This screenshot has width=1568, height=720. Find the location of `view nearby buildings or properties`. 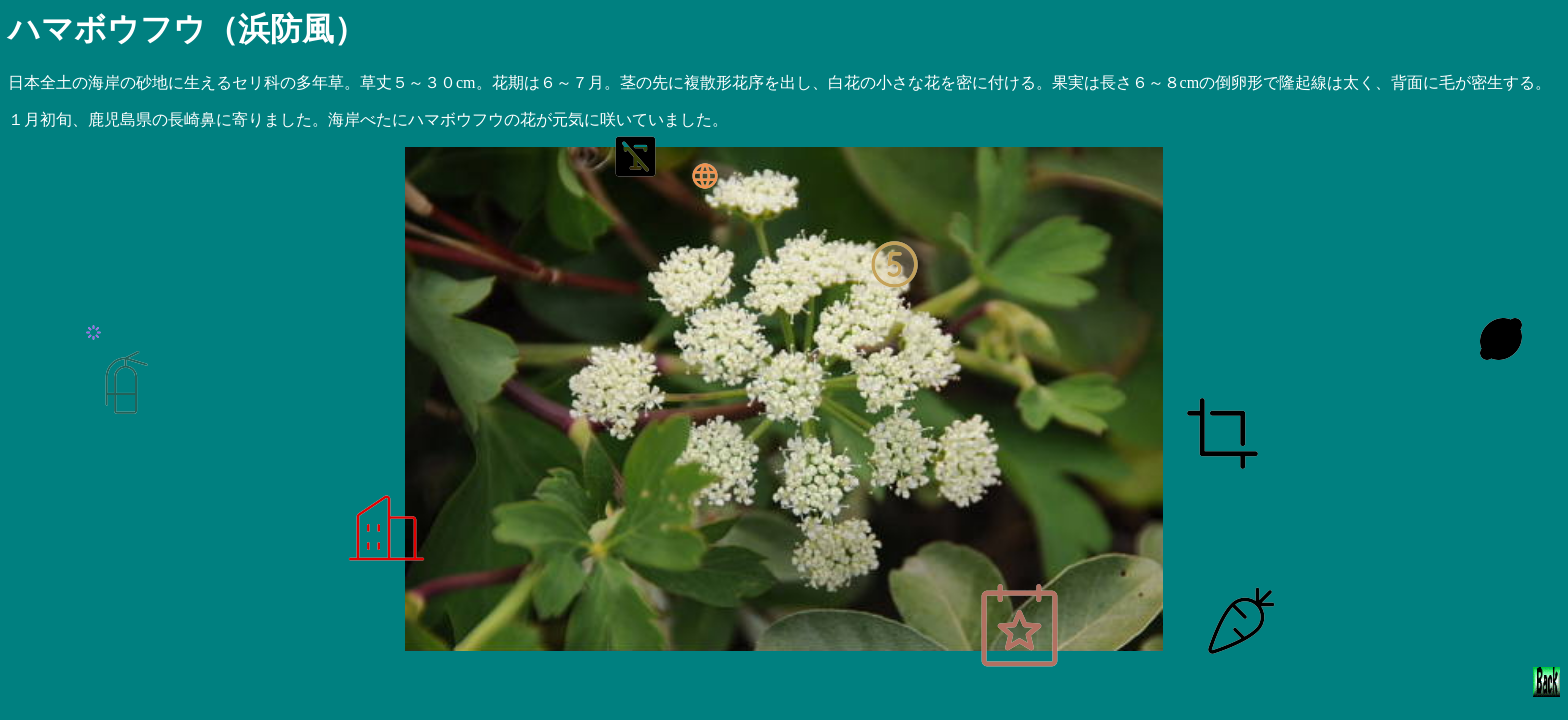

view nearby buildings or properties is located at coordinates (386, 530).